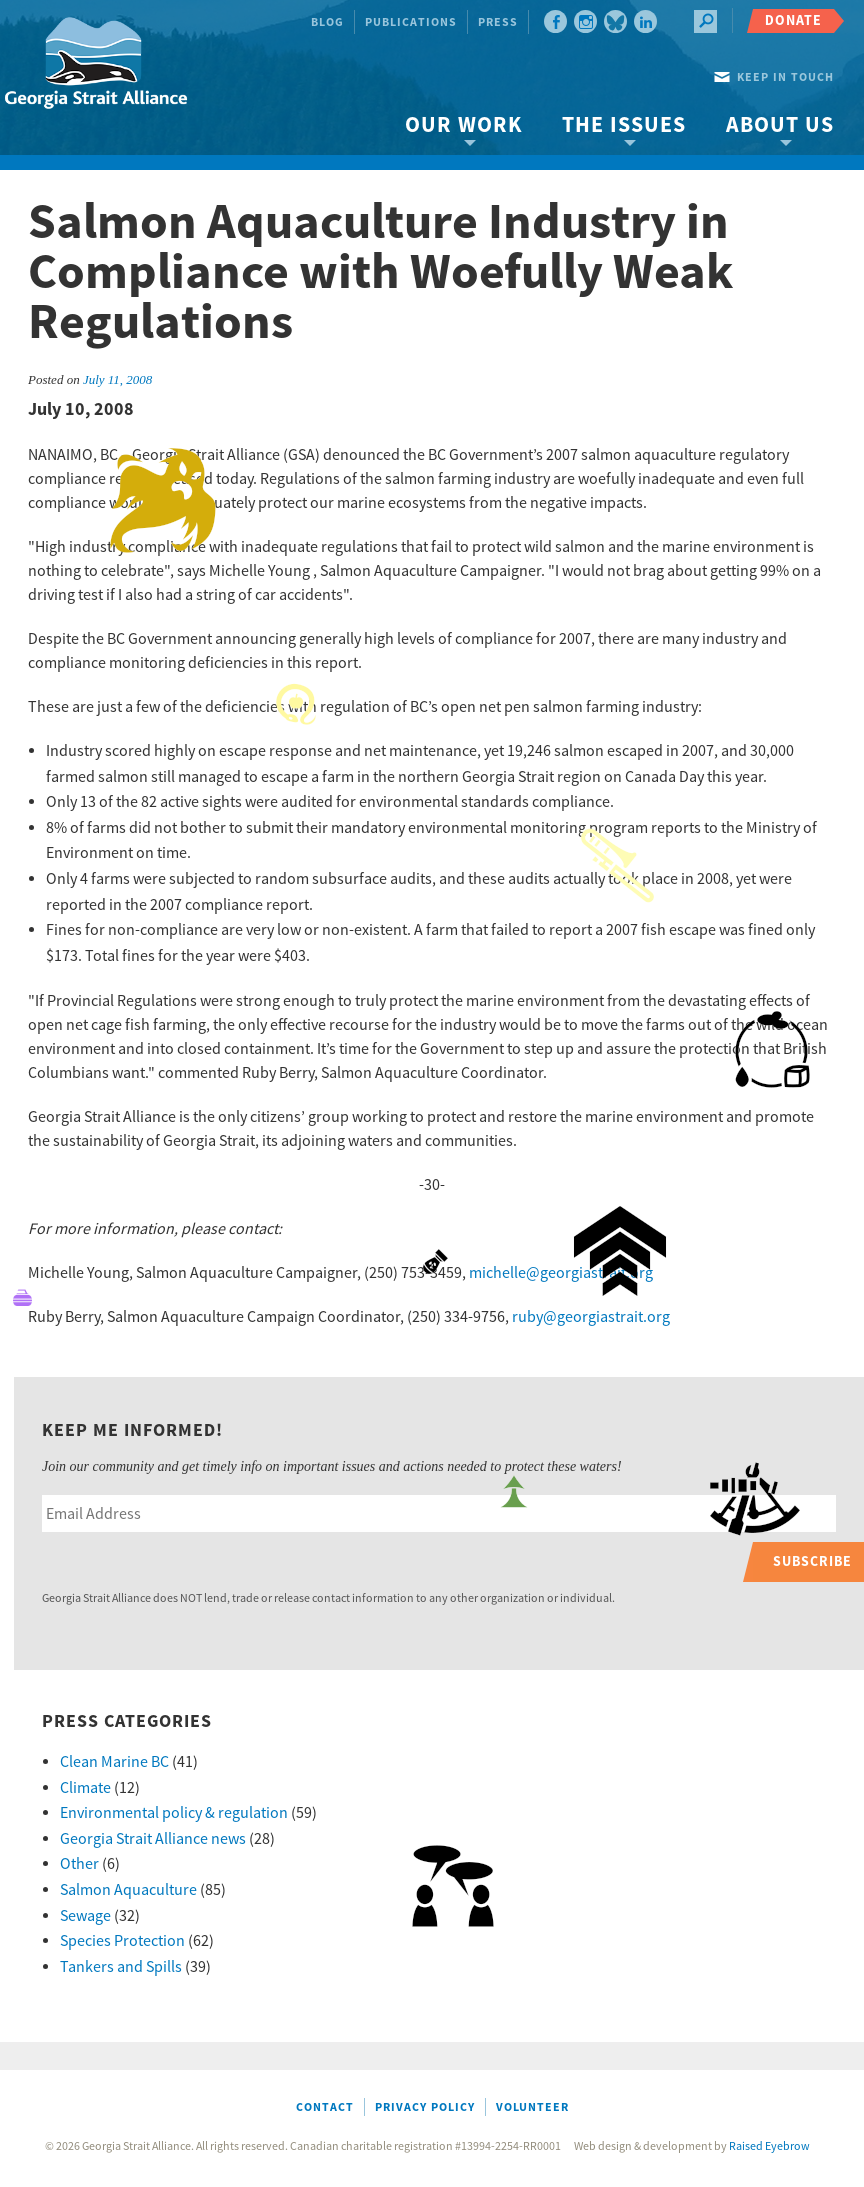 The image size is (864, 2187). Describe the element at coordinates (514, 1491) in the screenshot. I see `view growth metrics or progress` at that location.